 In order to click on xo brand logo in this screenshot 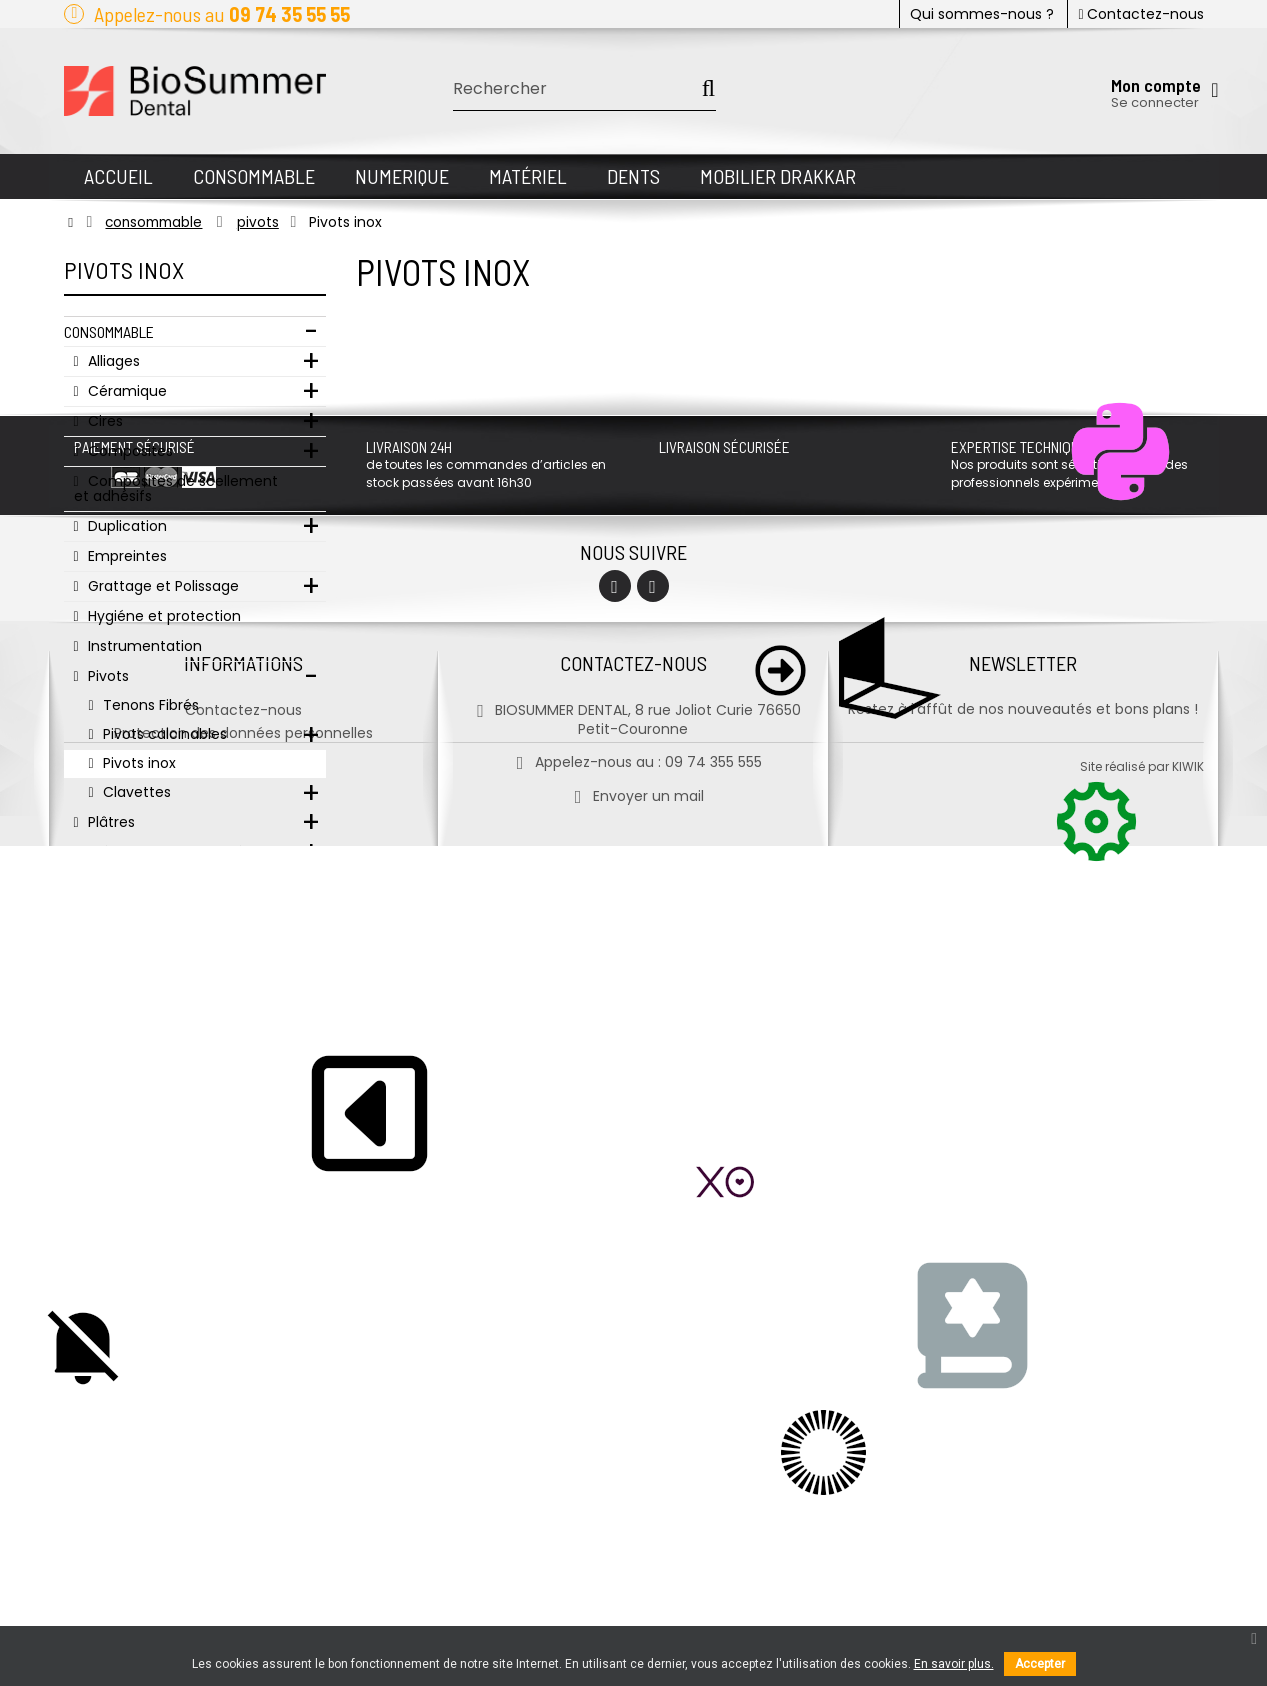, I will do `click(725, 1182)`.